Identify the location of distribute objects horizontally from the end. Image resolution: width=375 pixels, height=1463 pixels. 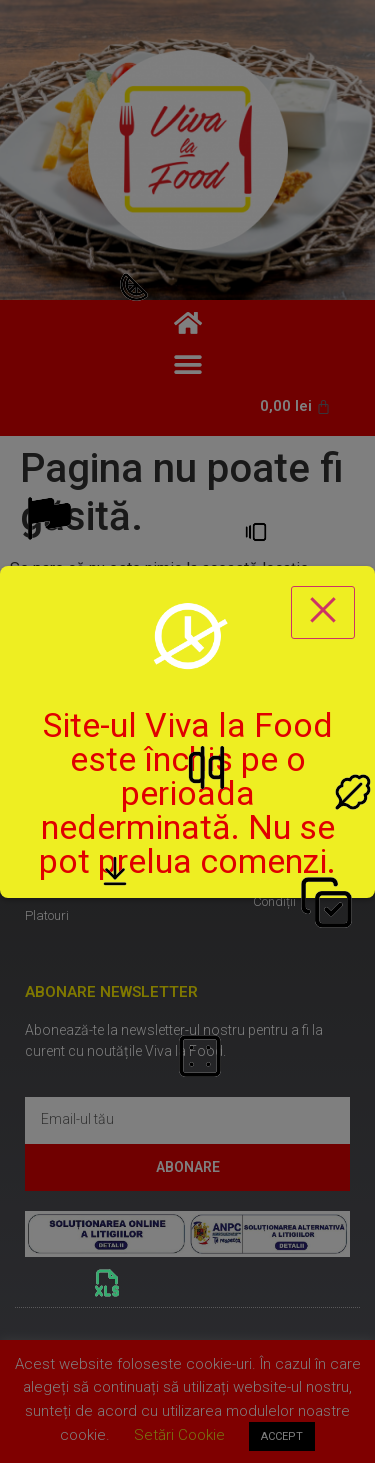
(206, 767).